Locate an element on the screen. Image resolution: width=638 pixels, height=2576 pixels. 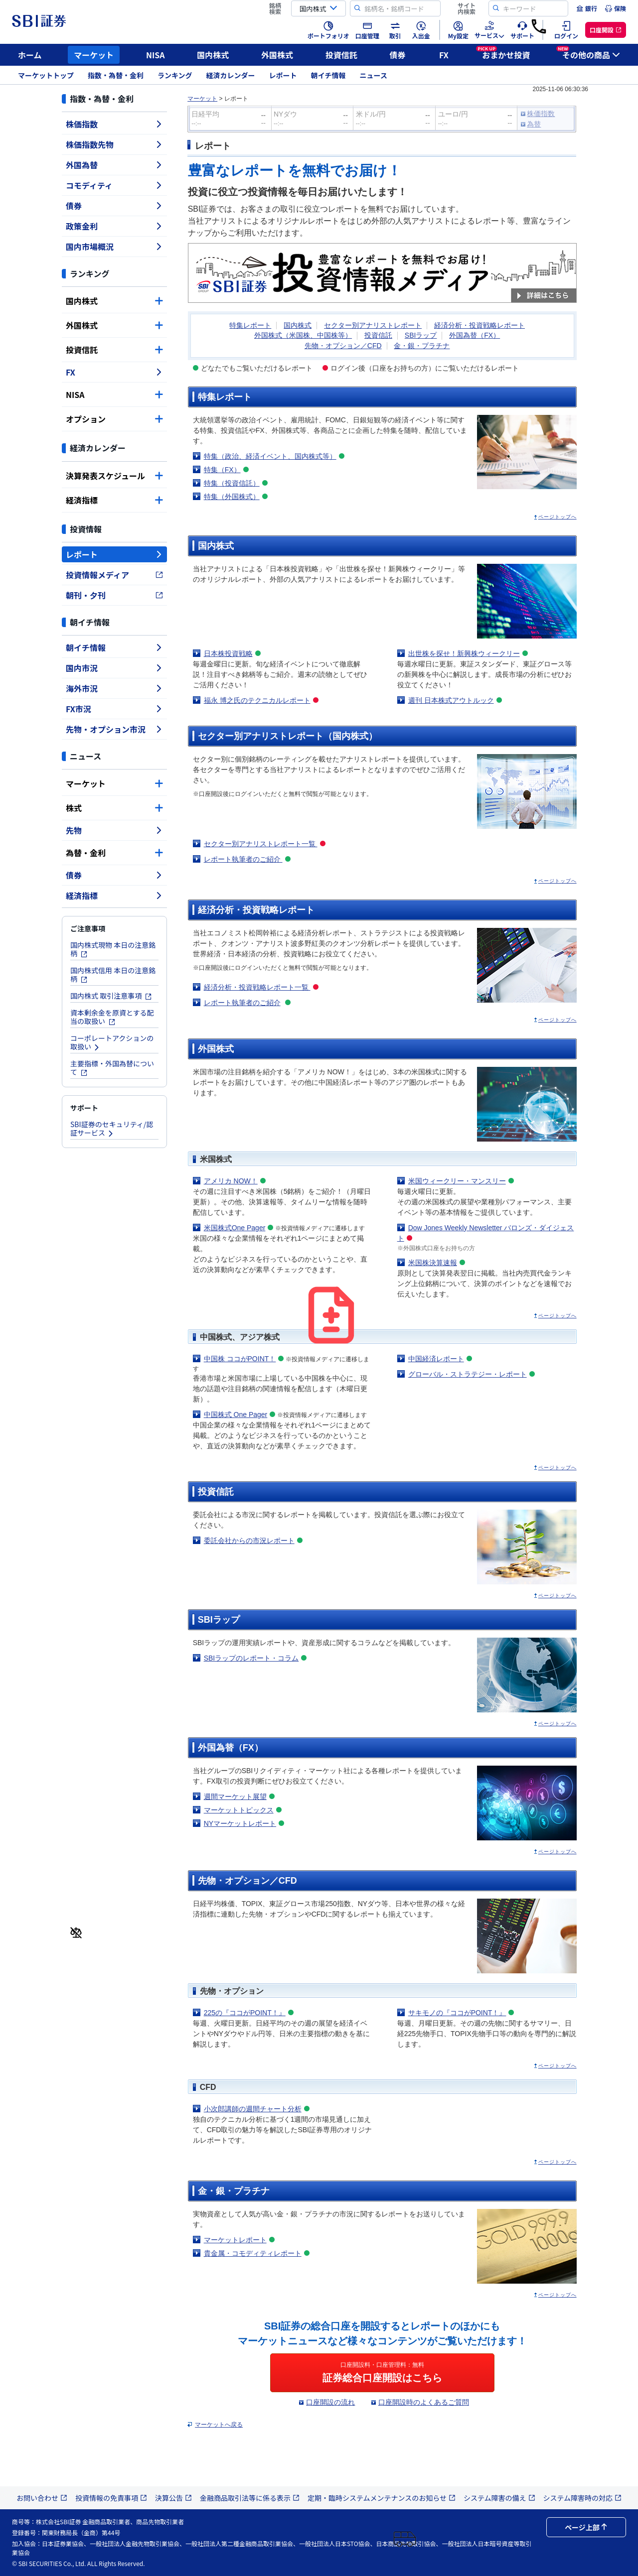
track delivery or shipping status is located at coordinates (404, 2539).